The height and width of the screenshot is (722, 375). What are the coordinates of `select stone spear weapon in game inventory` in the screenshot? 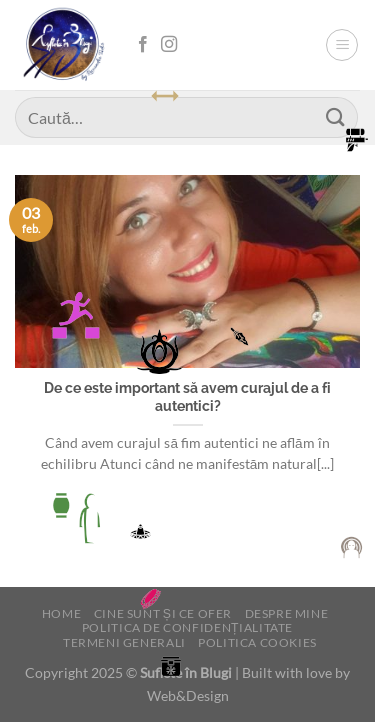 It's located at (239, 336).